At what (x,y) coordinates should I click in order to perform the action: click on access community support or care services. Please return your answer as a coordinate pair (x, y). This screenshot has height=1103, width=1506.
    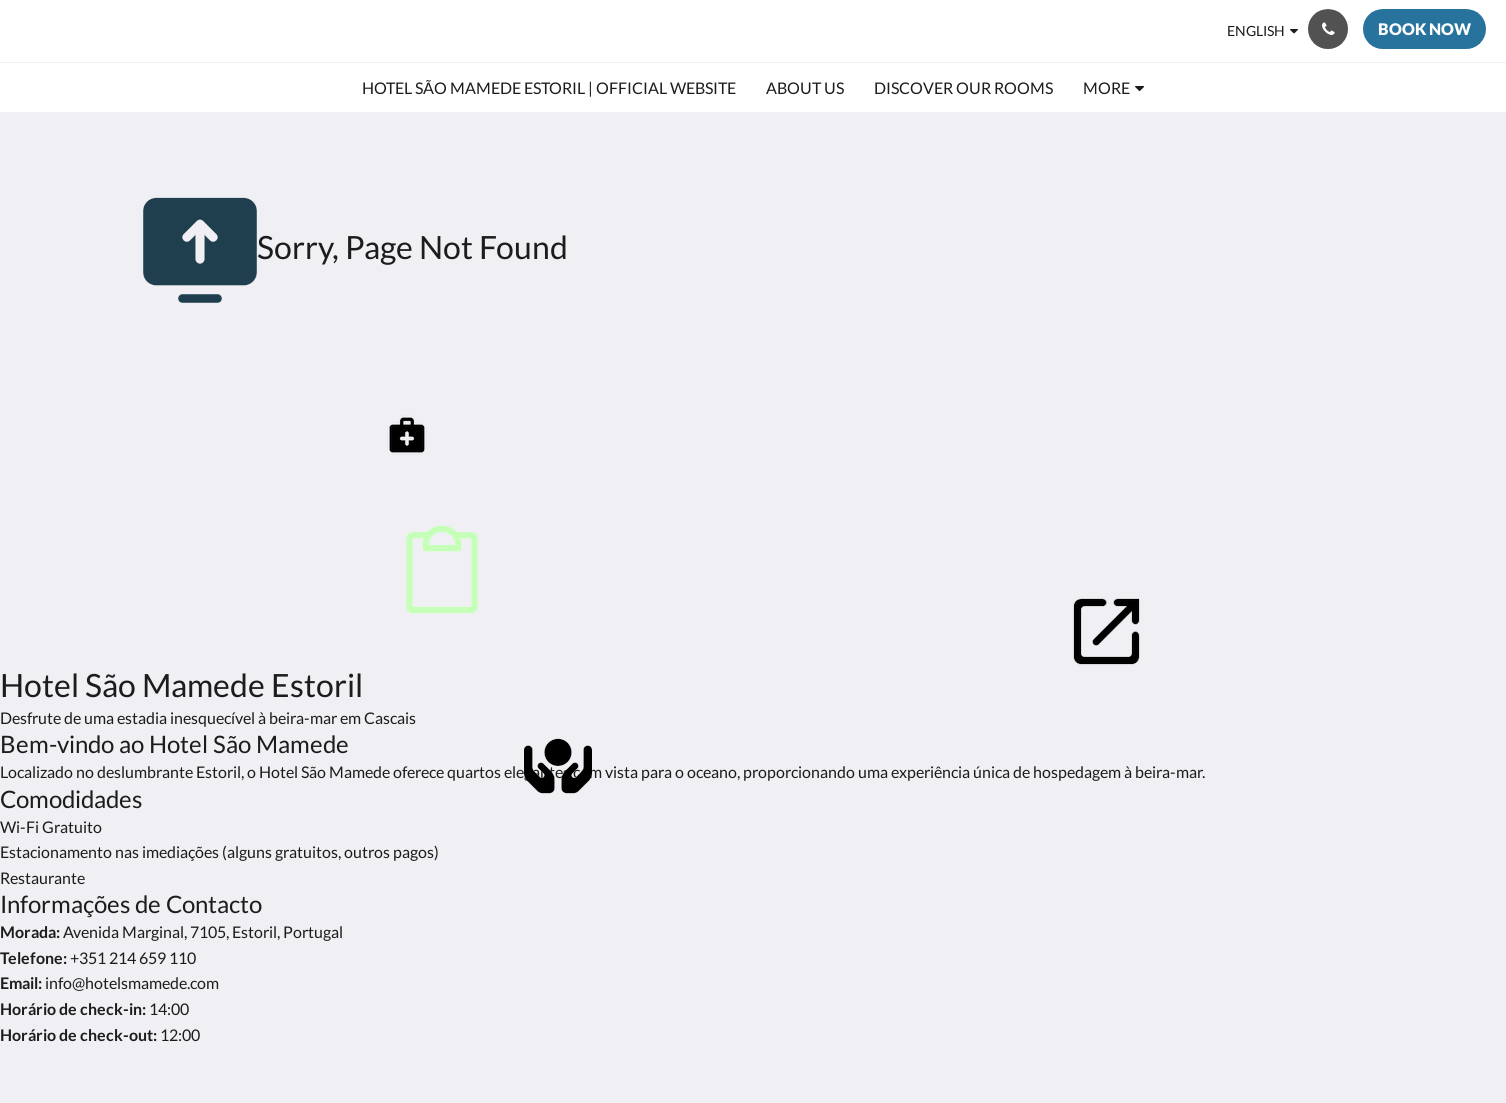
    Looking at the image, I should click on (558, 766).